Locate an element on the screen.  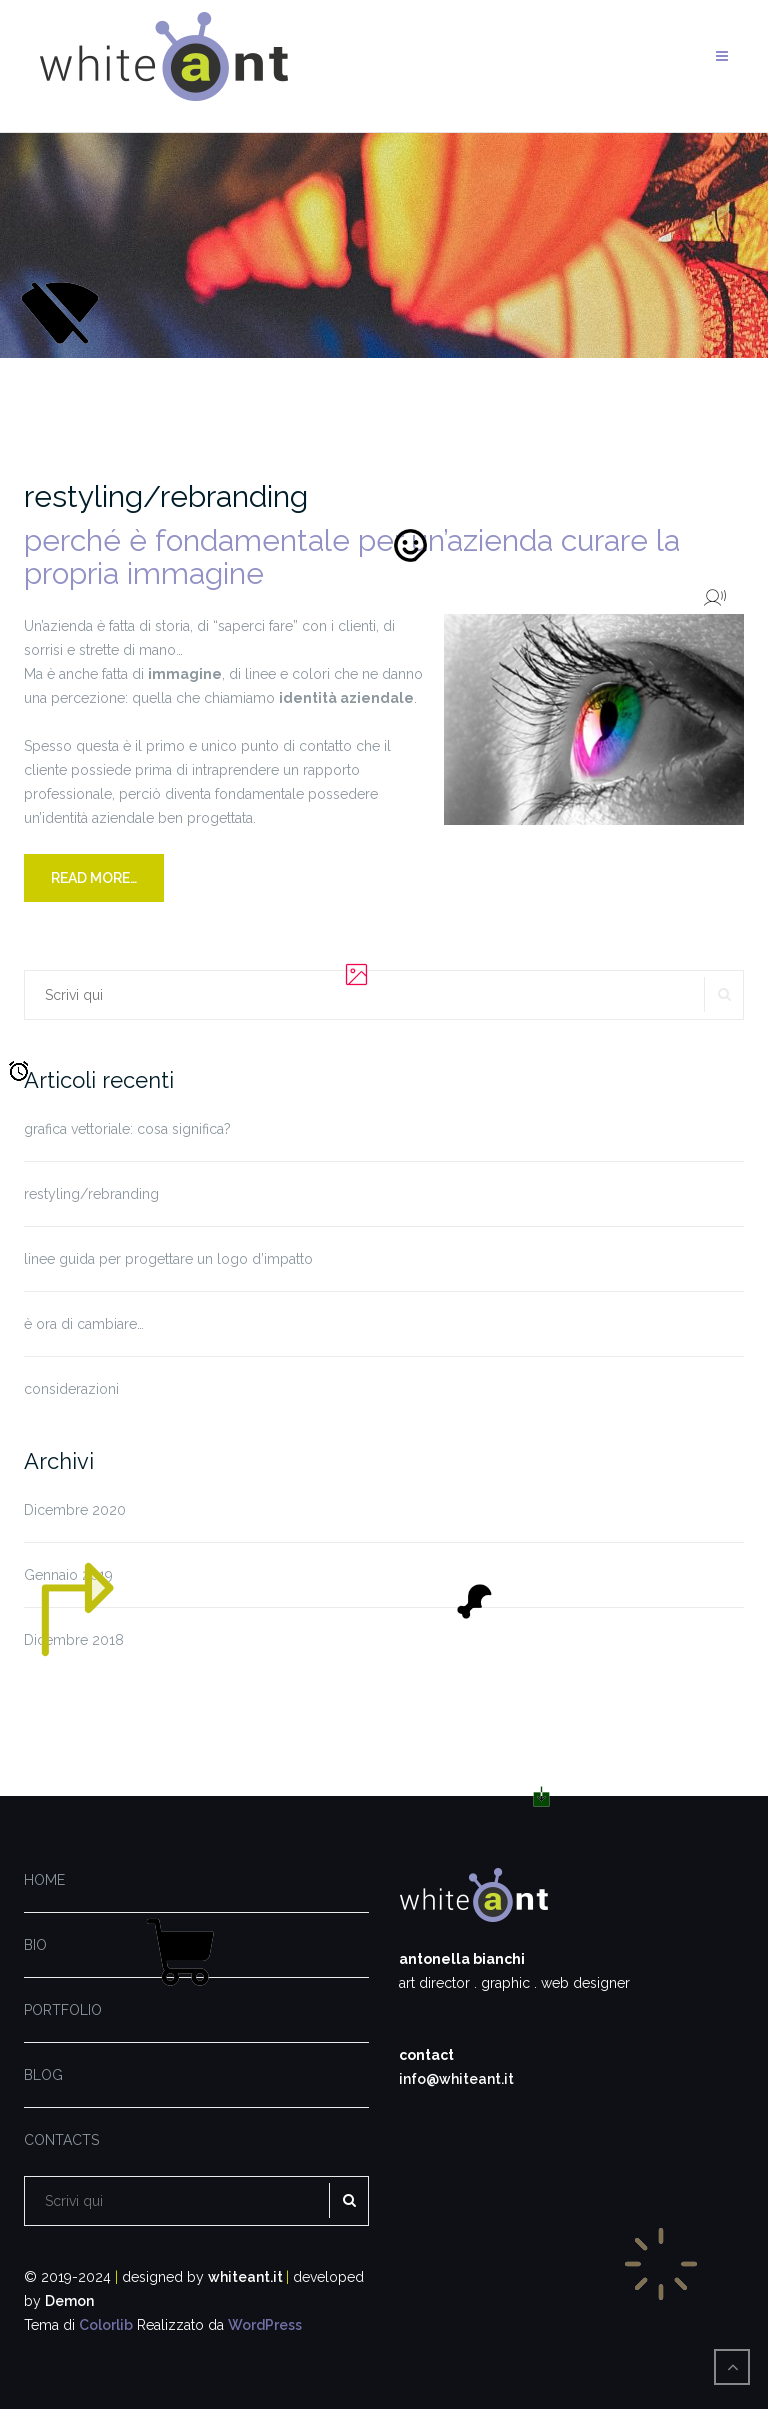
add a sticker to your message is located at coordinates (410, 545).